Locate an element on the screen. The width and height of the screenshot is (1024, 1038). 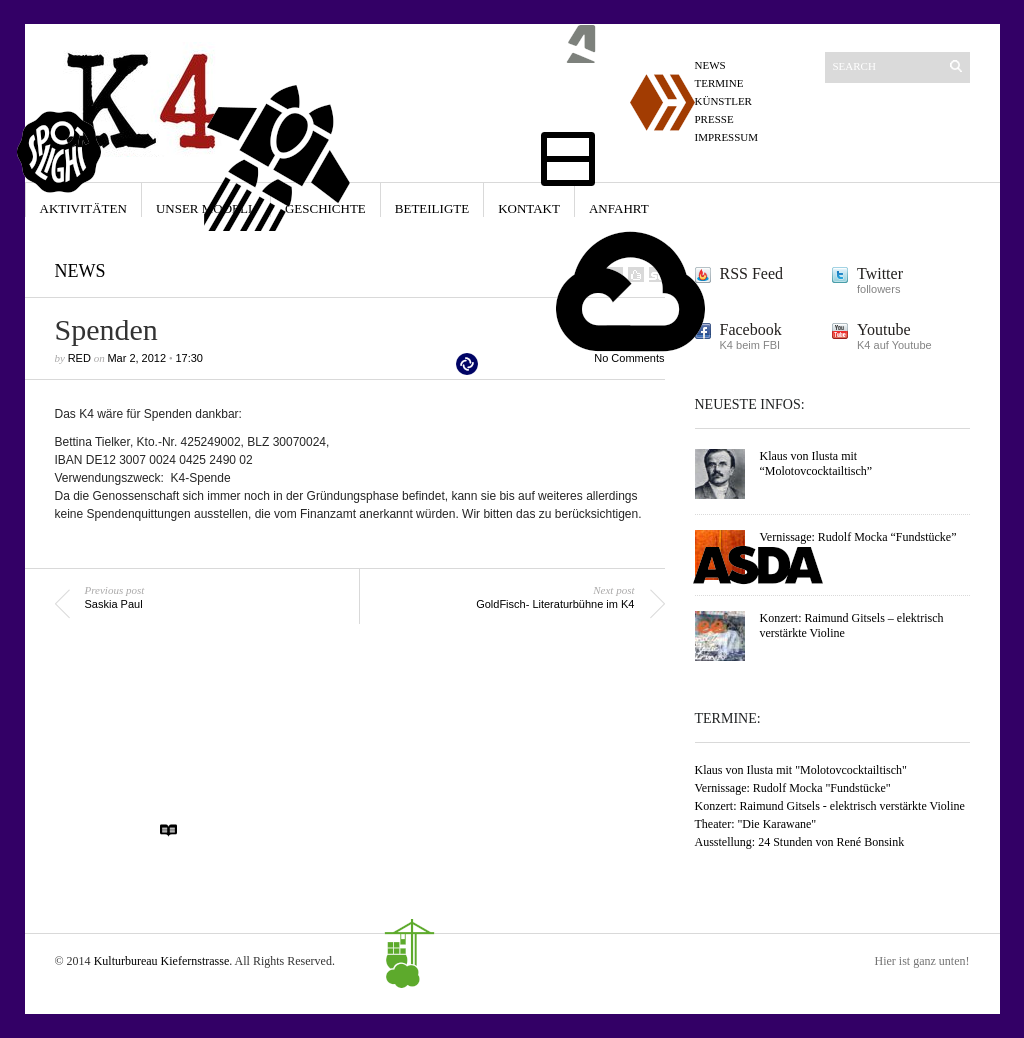
visit readme documentation platform is located at coordinates (168, 830).